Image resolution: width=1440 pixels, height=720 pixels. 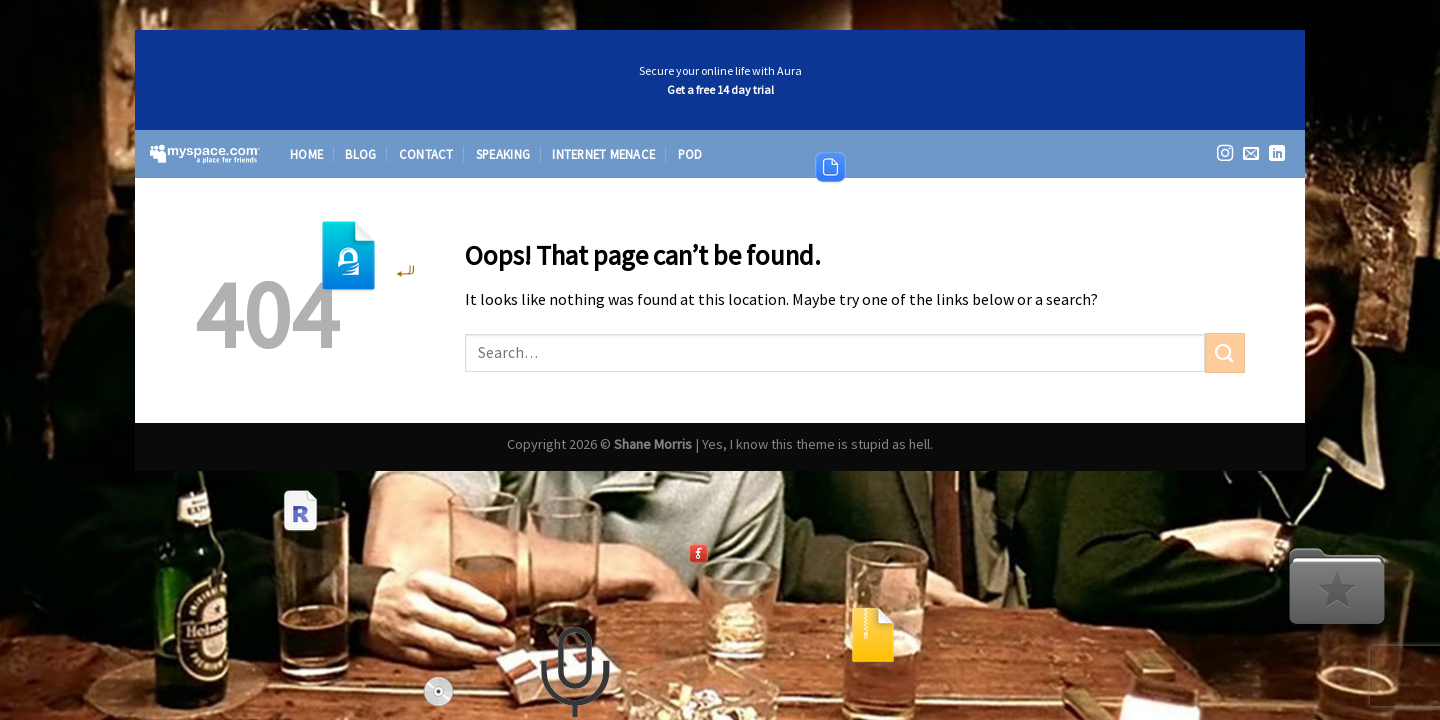 What do you see at coordinates (438, 691) in the screenshot?
I see `access CD/DVD drive contents` at bounding box center [438, 691].